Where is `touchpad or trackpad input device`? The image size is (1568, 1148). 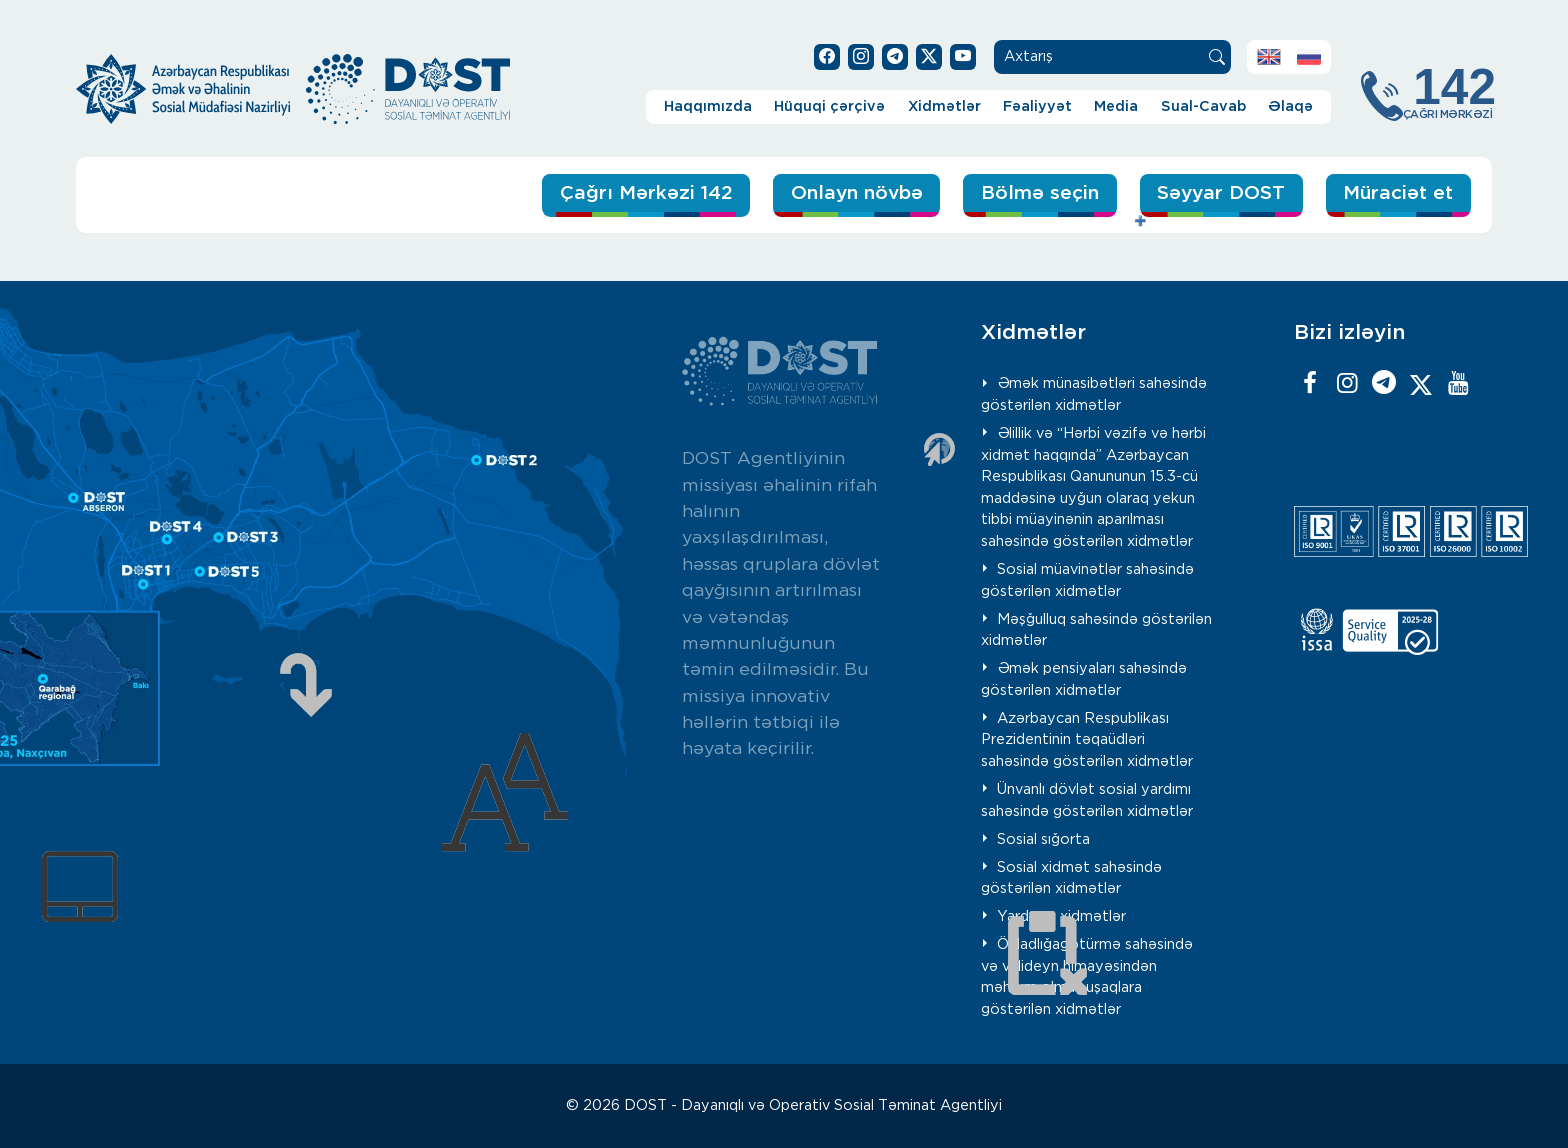
touchpad or trackpad input device is located at coordinates (82, 886).